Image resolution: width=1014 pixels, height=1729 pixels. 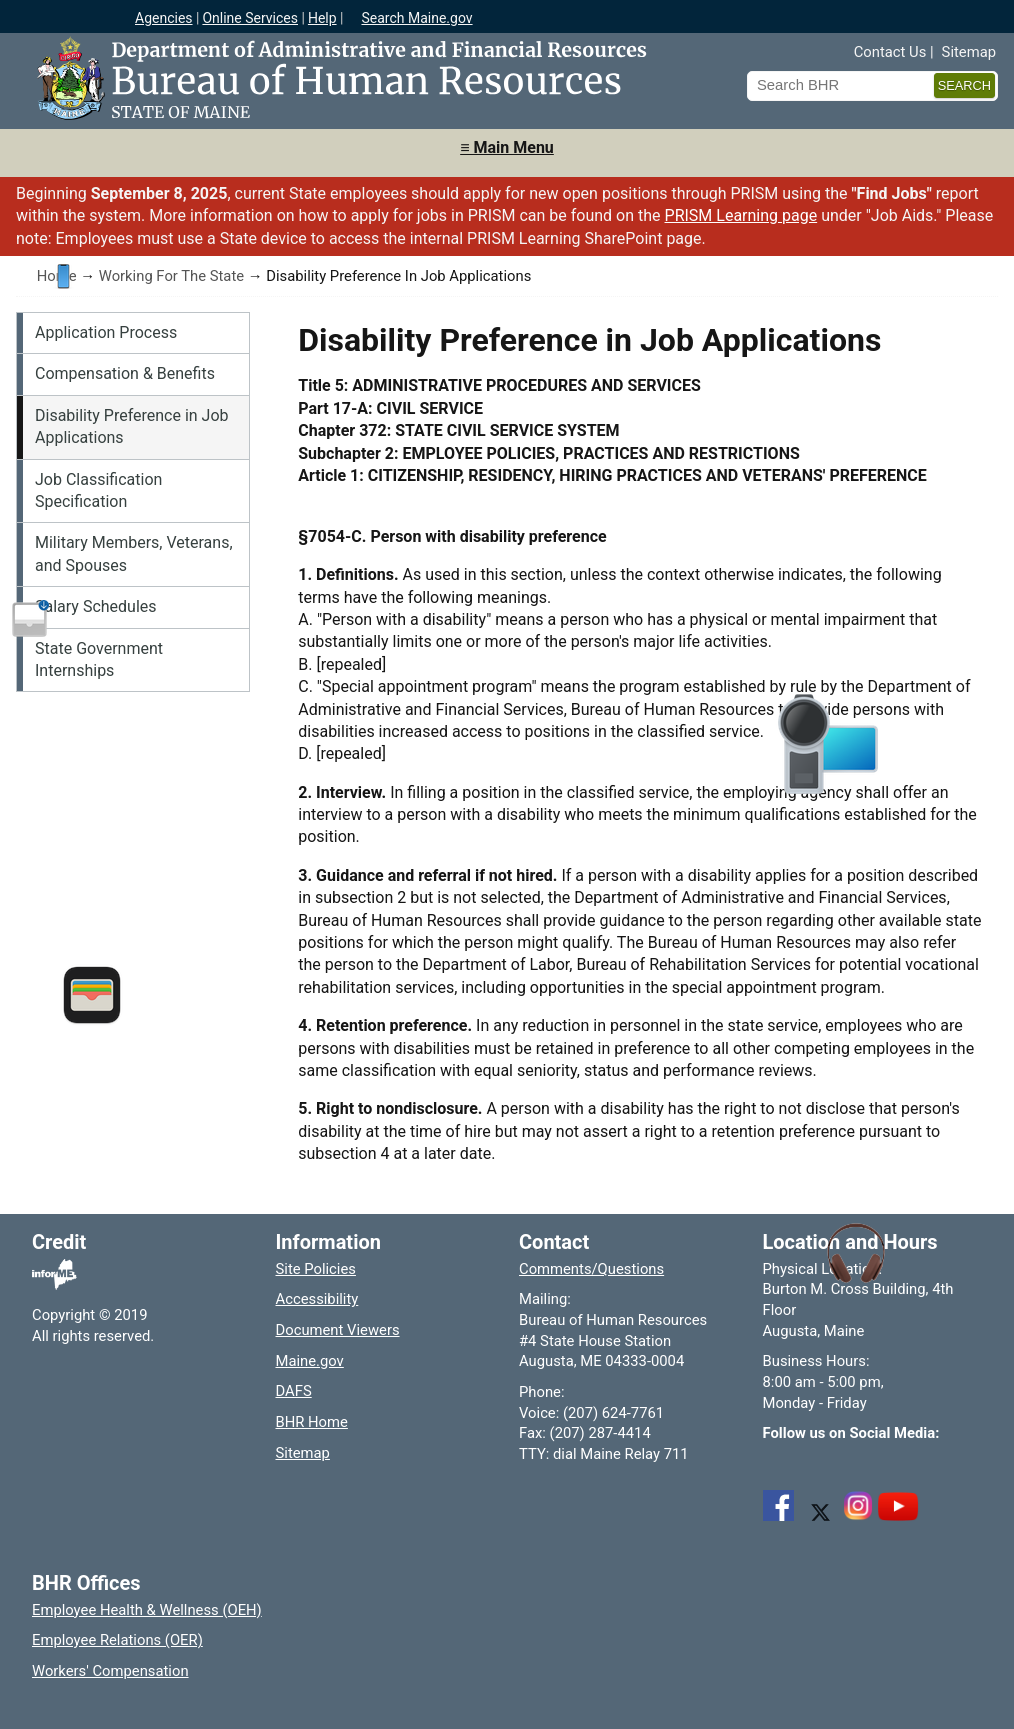 What do you see at coordinates (856, 1254) in the screenshot?
I see `connect bluetooth headphones` at bounding box center [856, 1254].